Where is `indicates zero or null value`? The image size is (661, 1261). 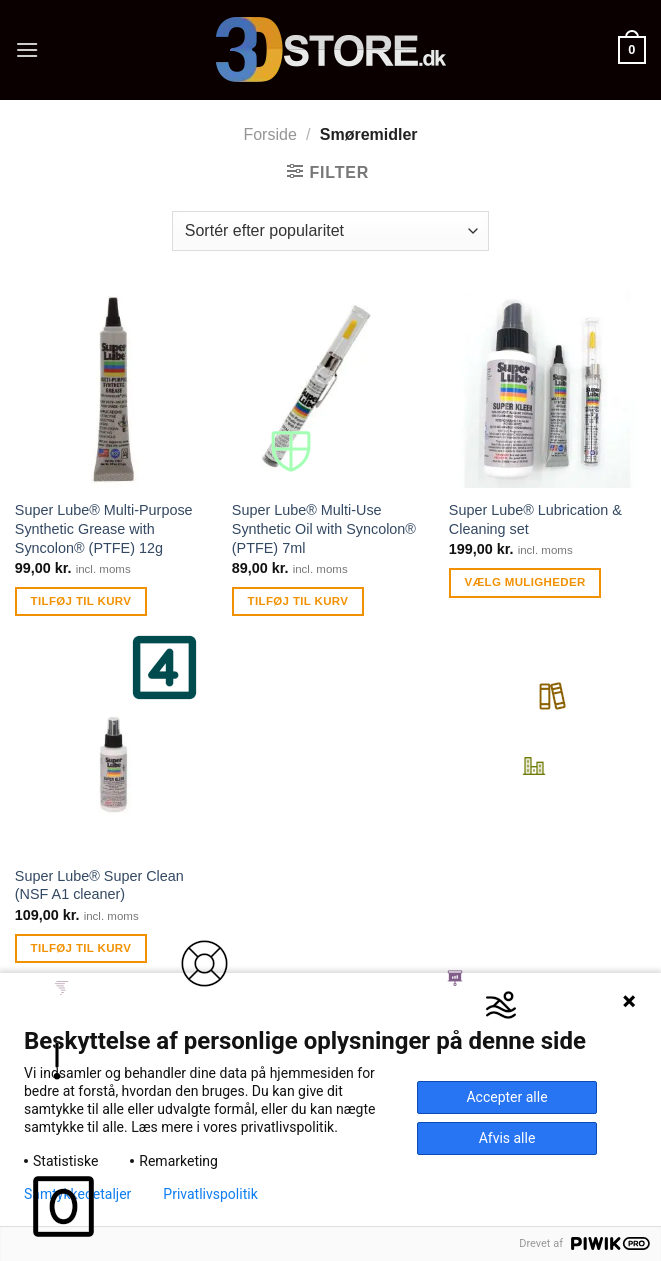
indicates zero or null value is located at coordinates (63, 1206).